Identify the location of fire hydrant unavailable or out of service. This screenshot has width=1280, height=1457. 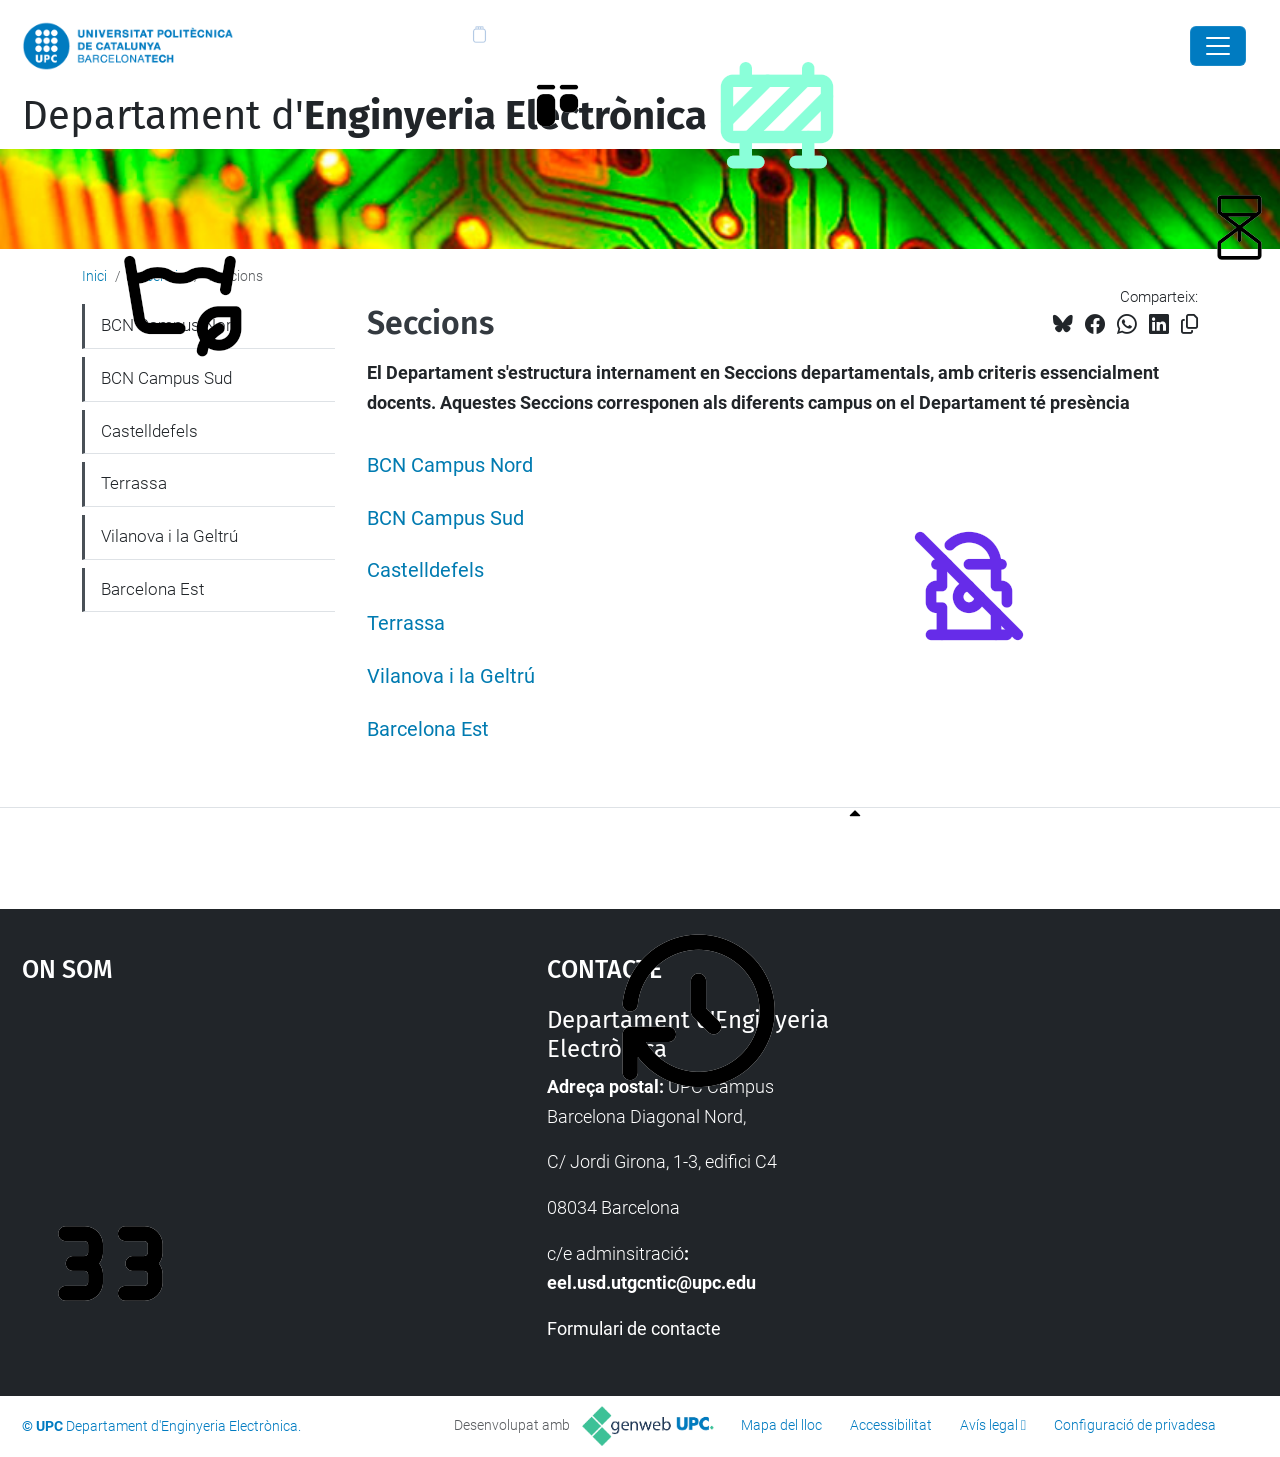
(969, 586).